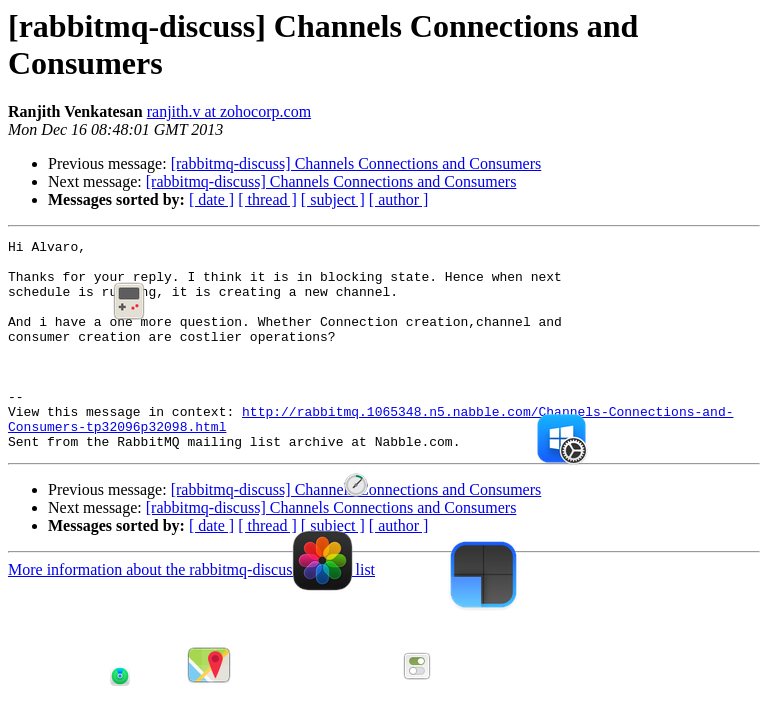 The image size is (768, 720). What do you see at coordinates (209, 665) in the screenshot?
I see `open the maps application` at bounding box center [209, 665].